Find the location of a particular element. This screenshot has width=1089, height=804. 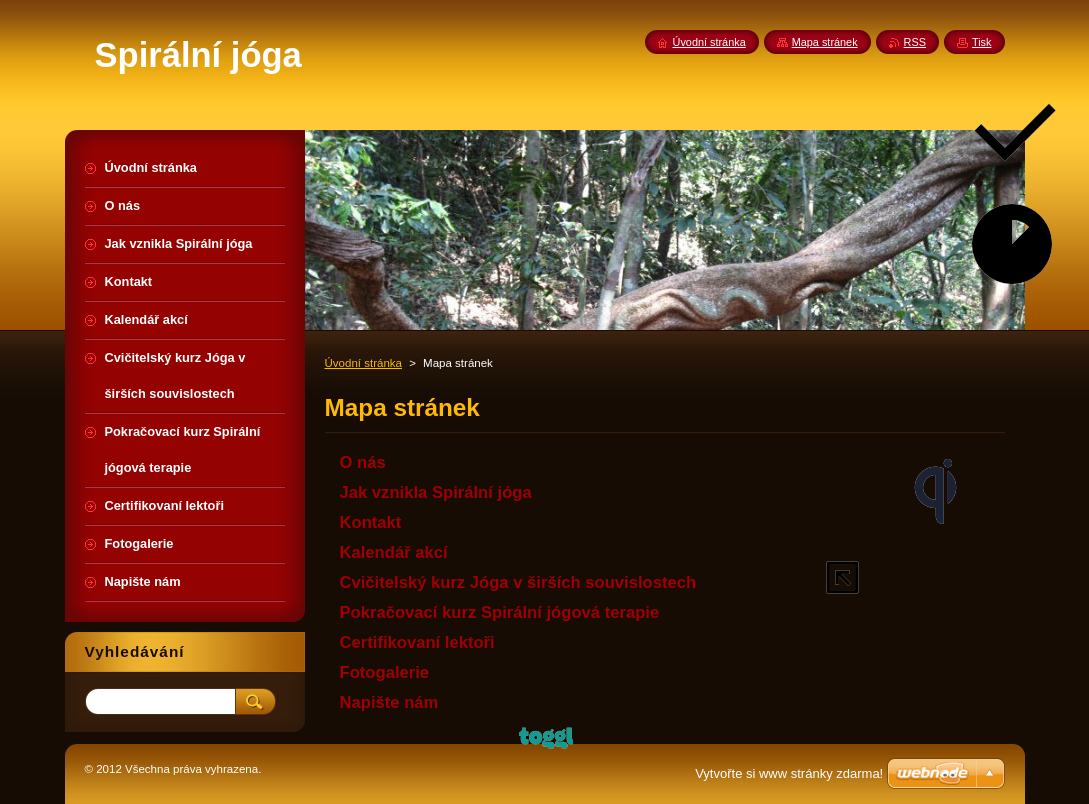

indicates progress at early stage or first step is located at coordinates (1012, 244).